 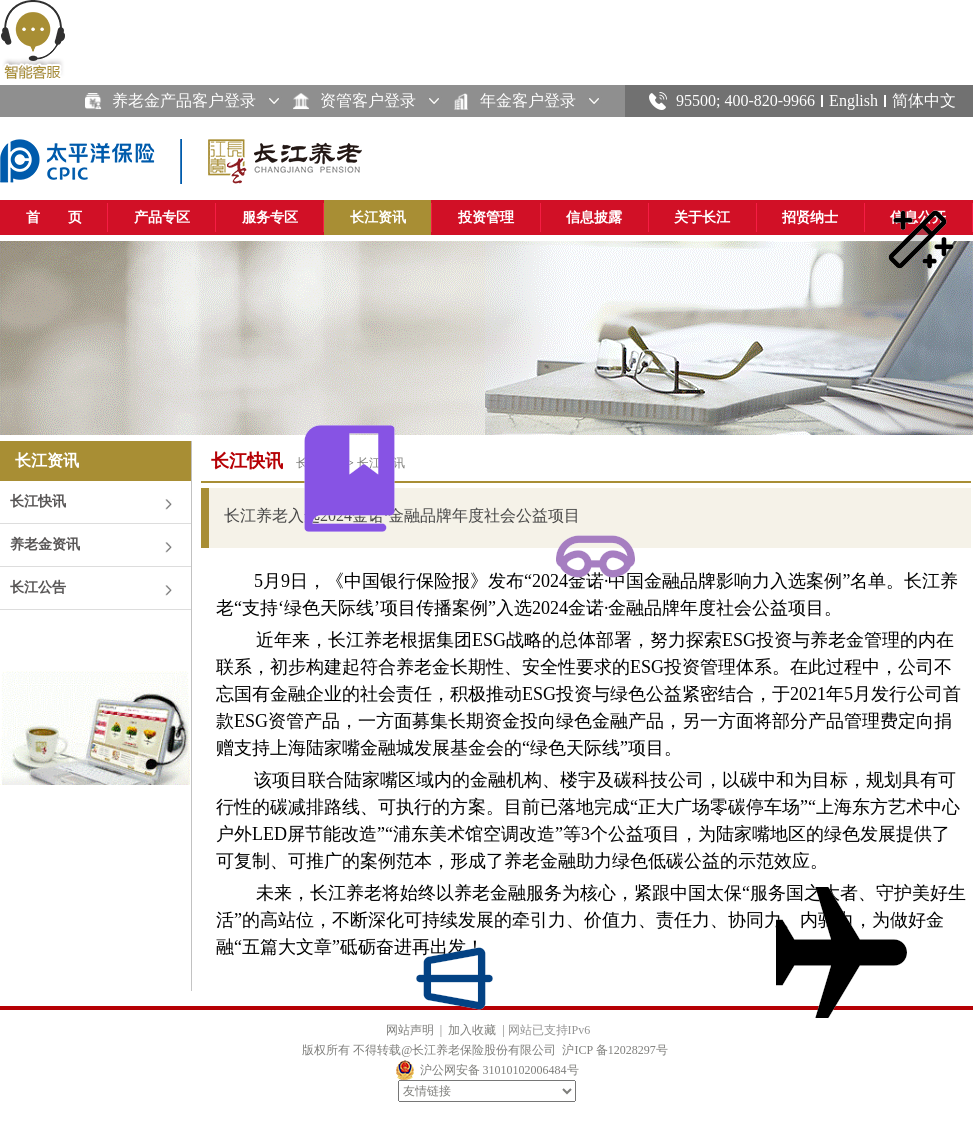 What do you see at coordinates (454, 978) in the screenshot?
I see `adjust perspective or viewing angle` at bounding box center [454, 978].